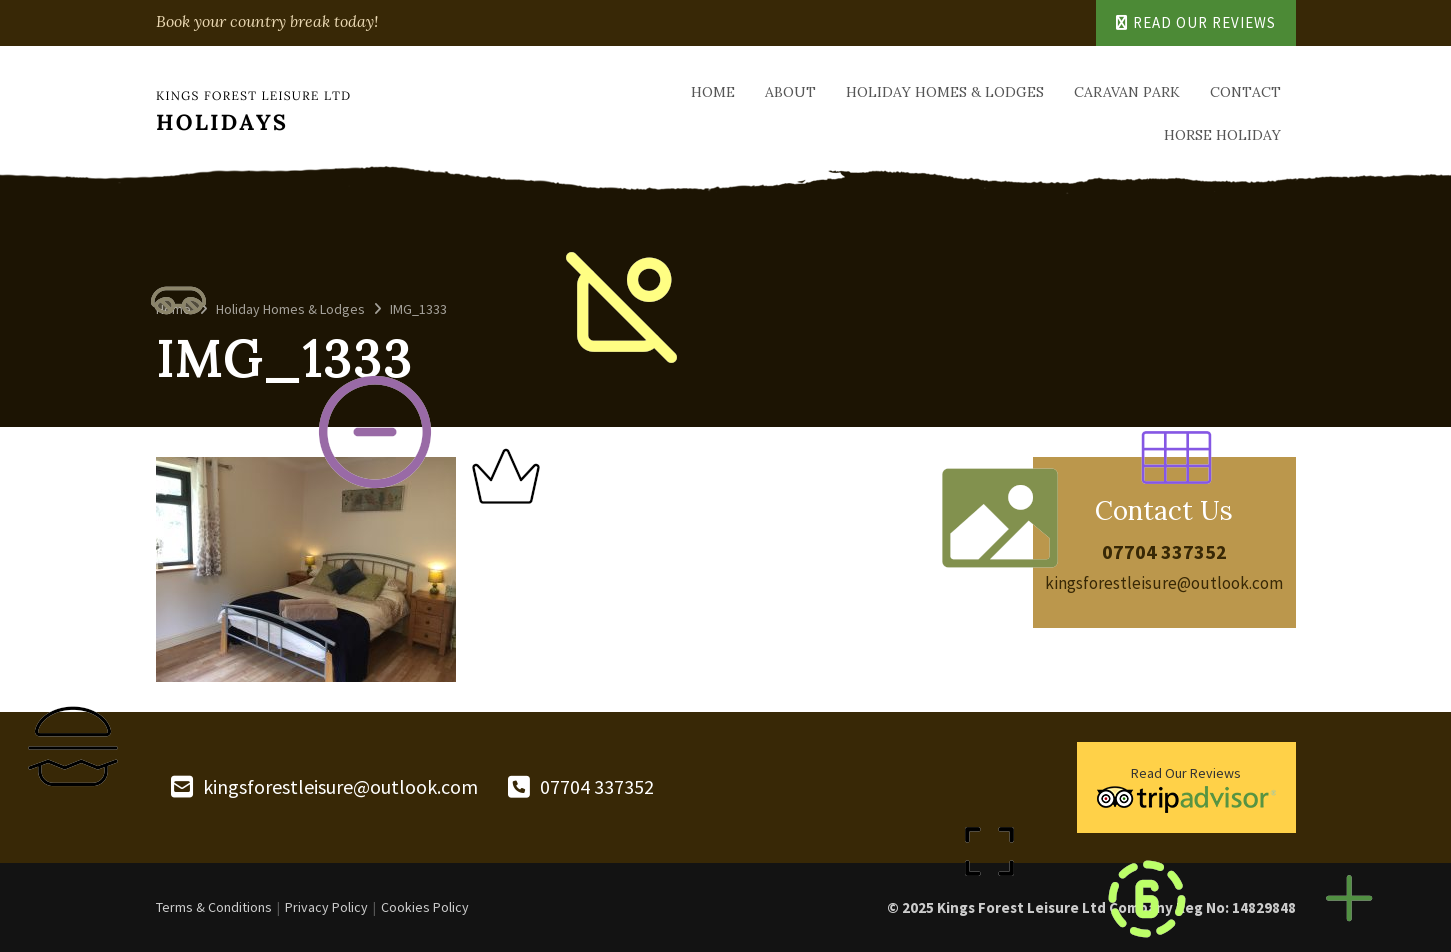  Describe the element at coordinates (178, 300) in the screenshot. I see `access virtual reality or immersive mode` at that location.